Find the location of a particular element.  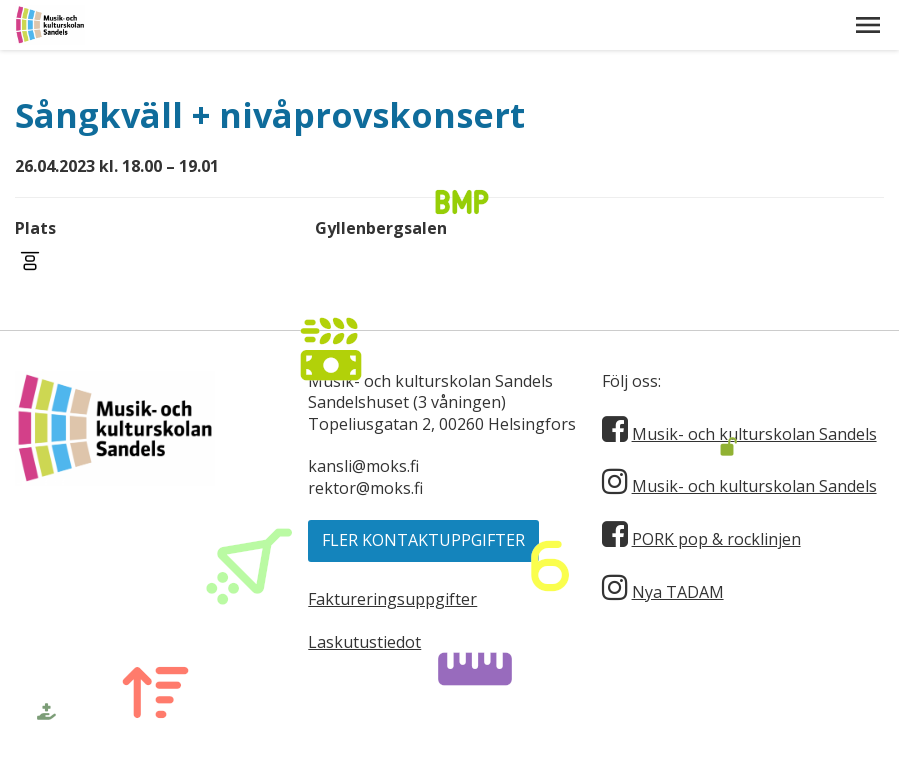

bathroom or shower amenity indicator is located at coordinates (248, 562).